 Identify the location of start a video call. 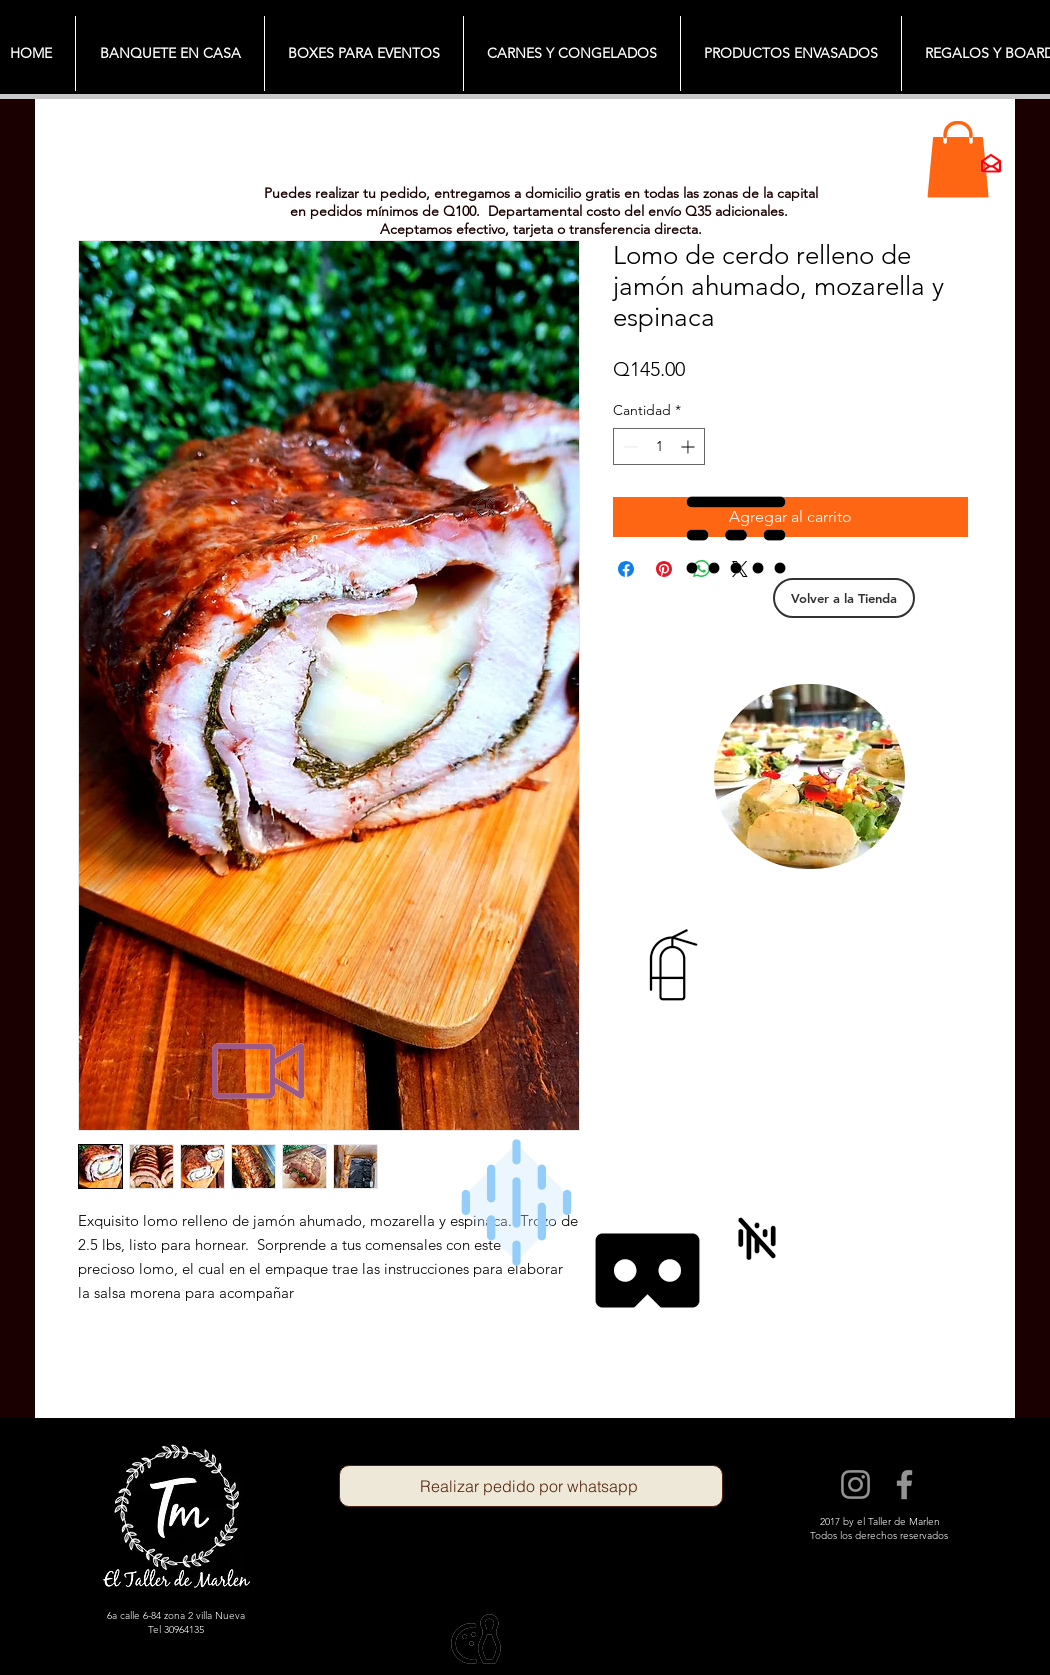
(258, 1072).